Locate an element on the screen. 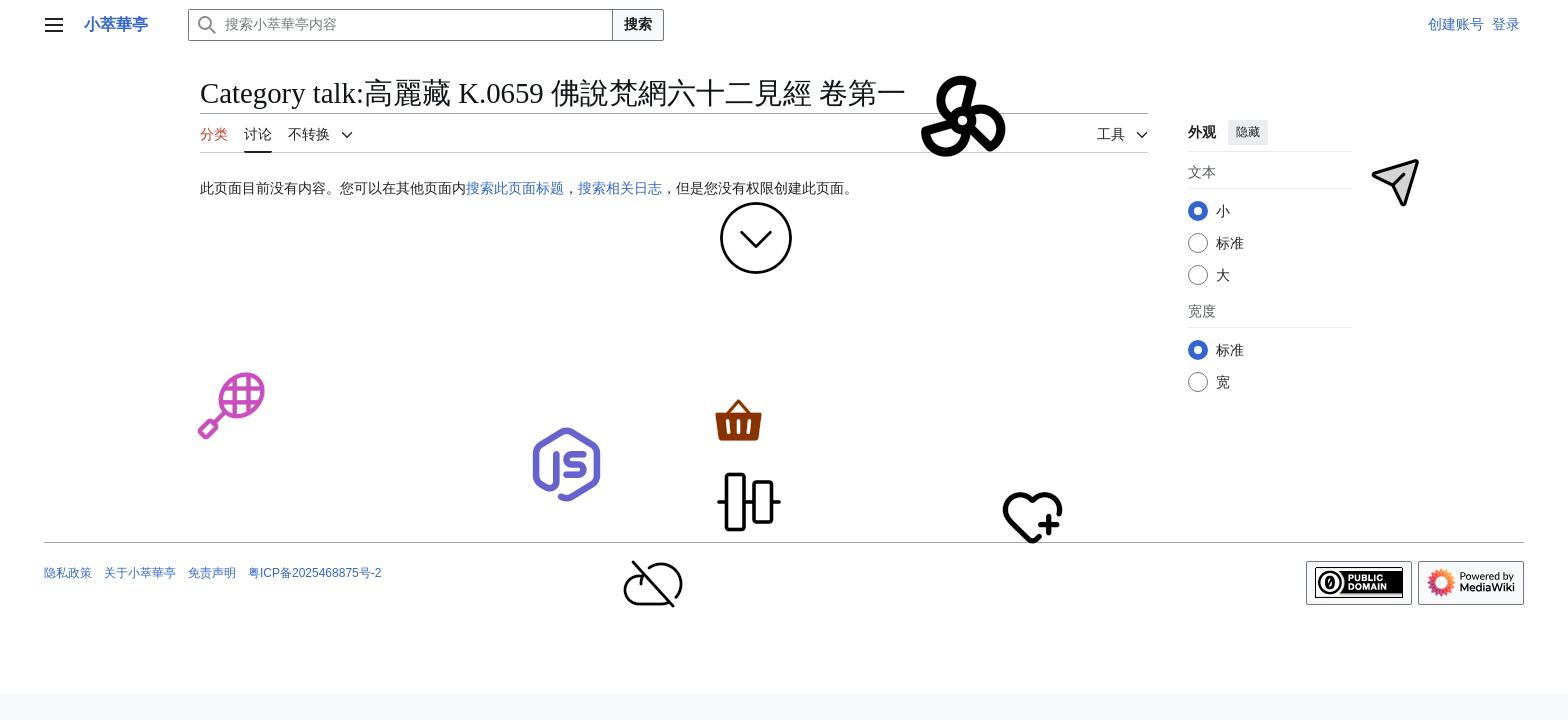 This screenshot has width=1568, height=720. indicates node.js technology or runtime environment is located at coordinates (566, 464).